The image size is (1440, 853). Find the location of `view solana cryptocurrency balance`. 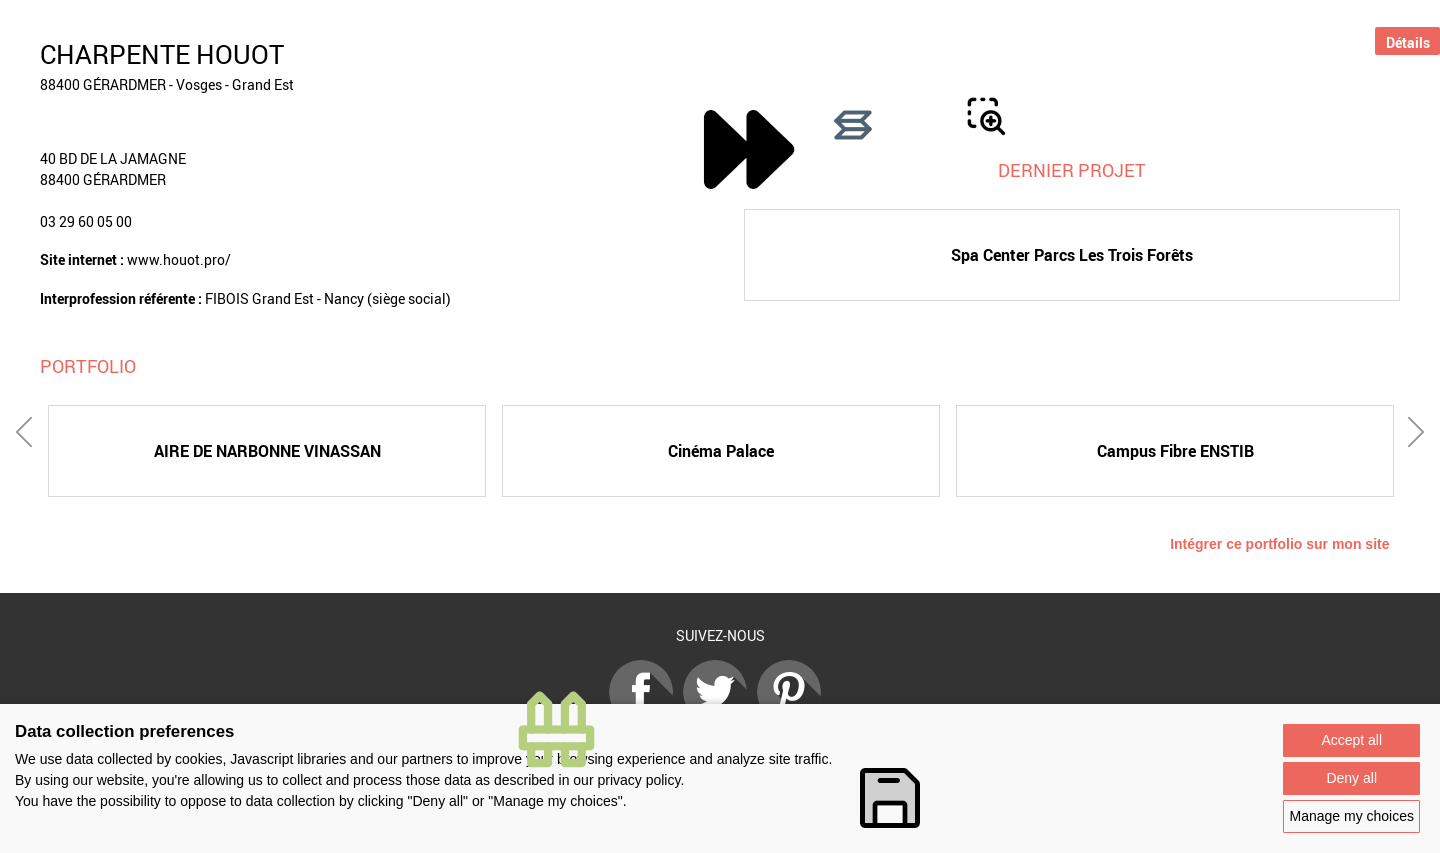

view solana cryptocurrency balance is located at coordinates (853, 125).